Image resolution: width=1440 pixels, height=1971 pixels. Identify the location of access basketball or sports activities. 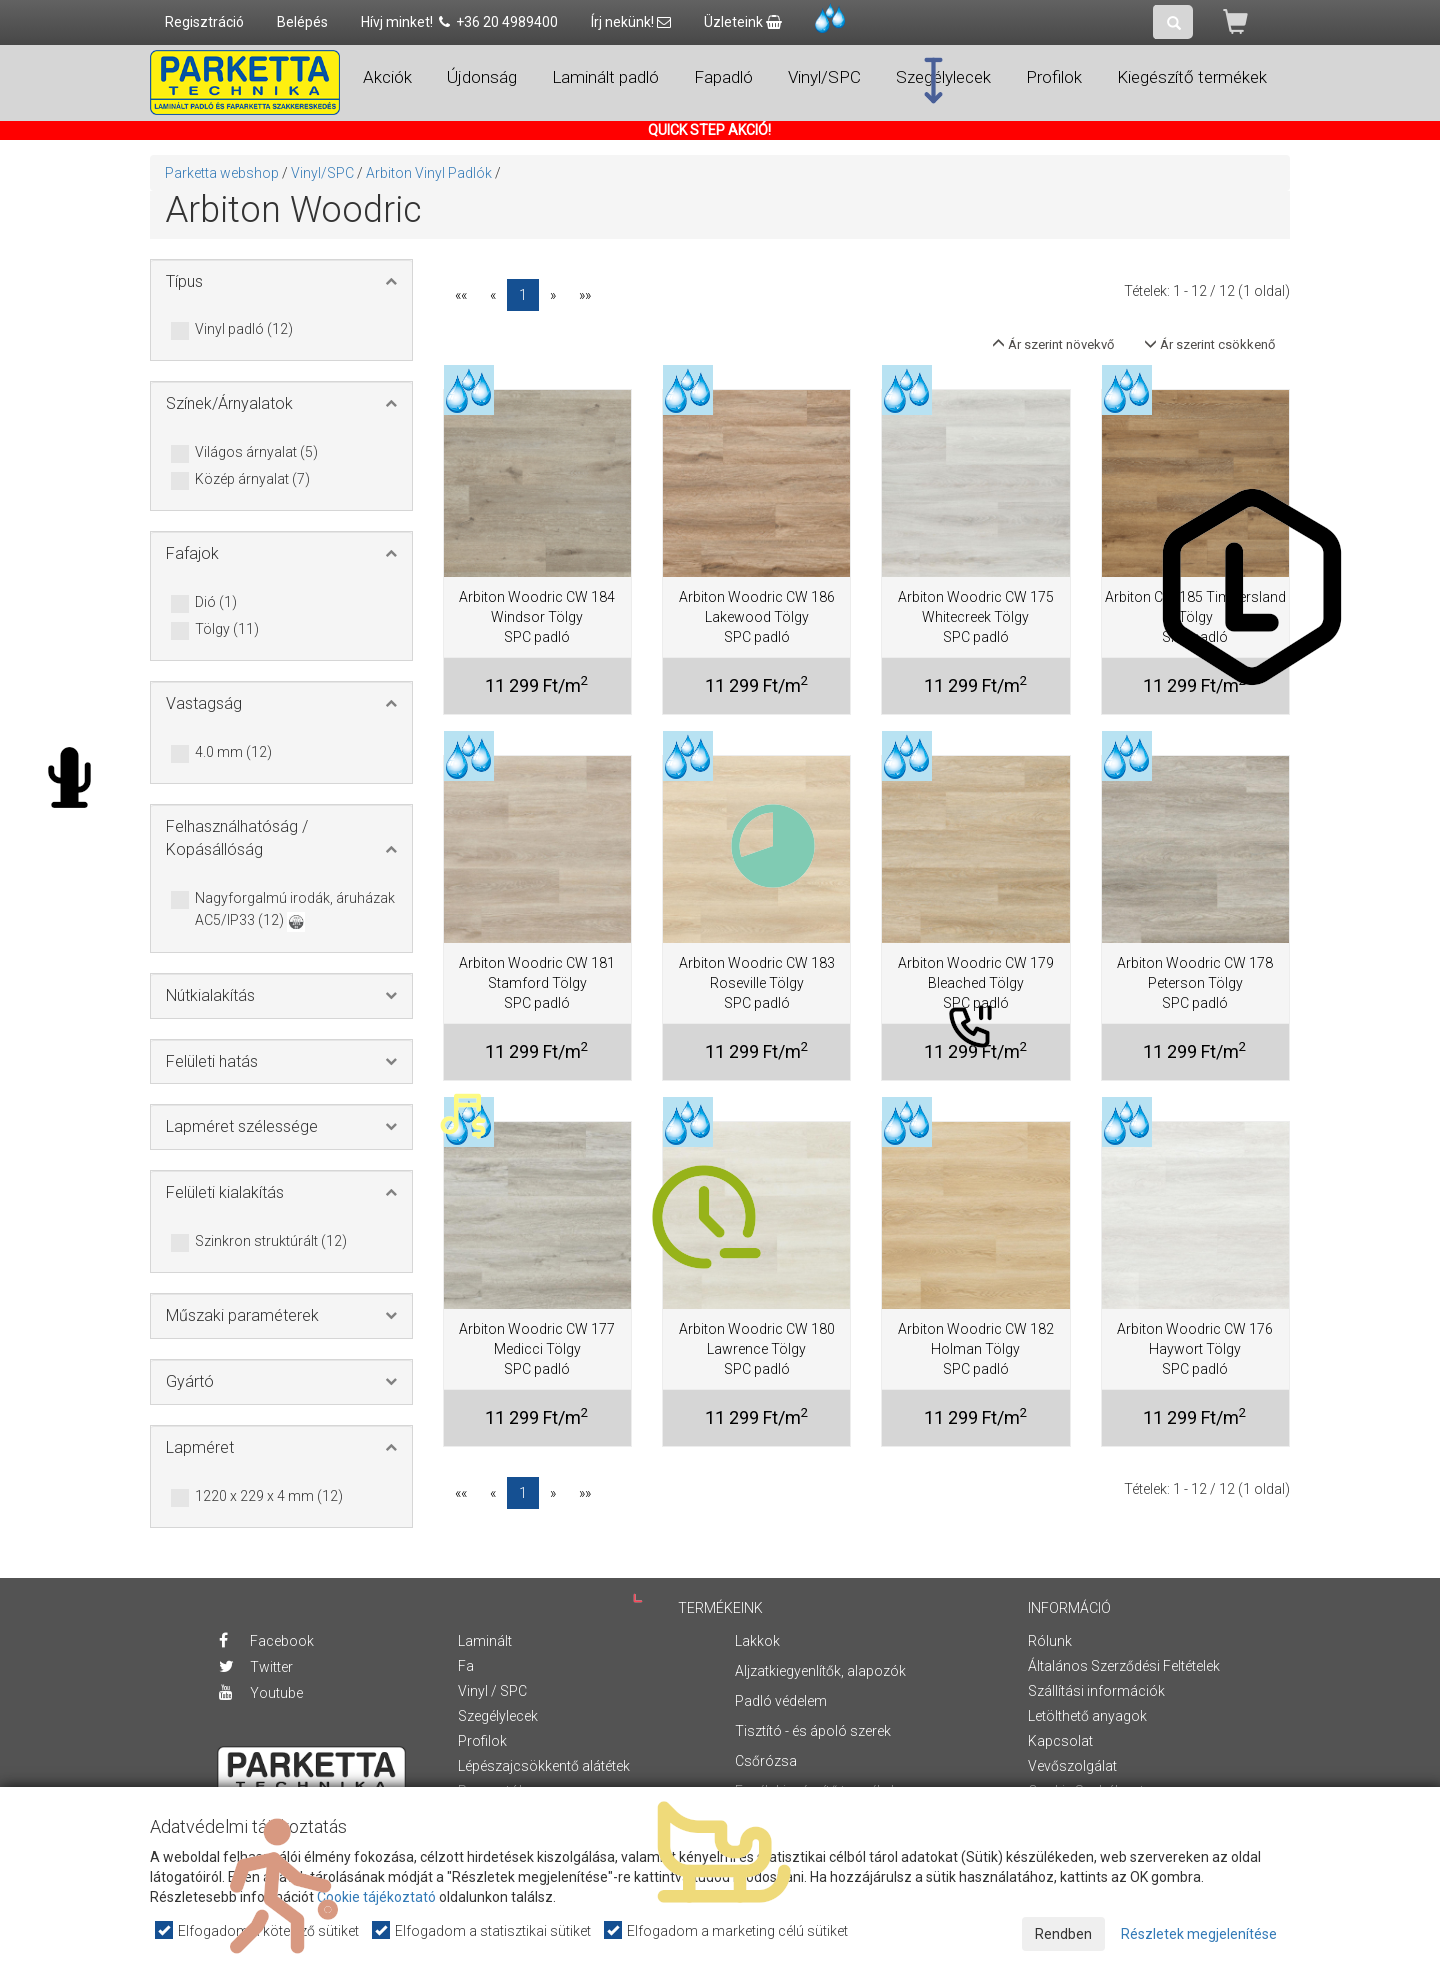
(284, 1886).